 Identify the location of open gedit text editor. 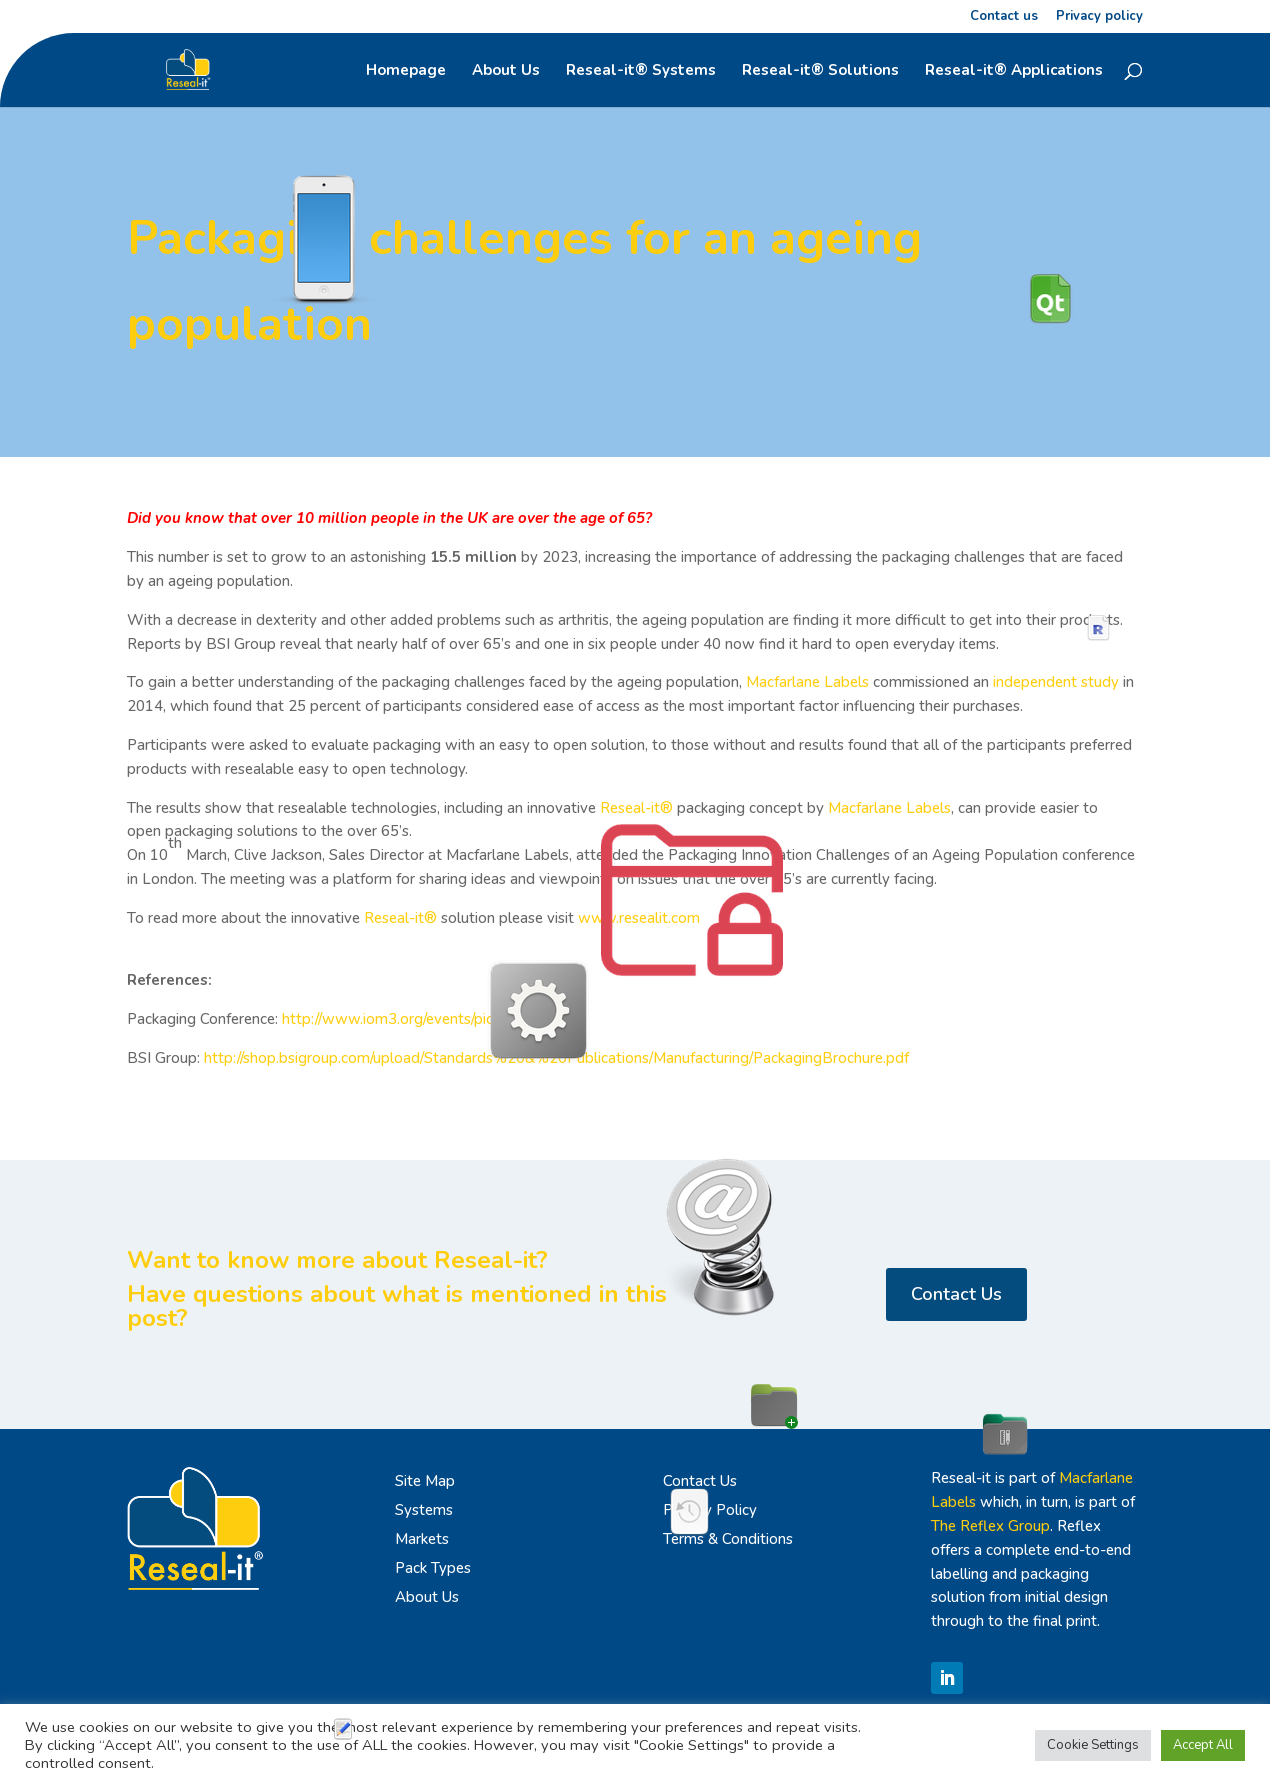
(343, 1729).